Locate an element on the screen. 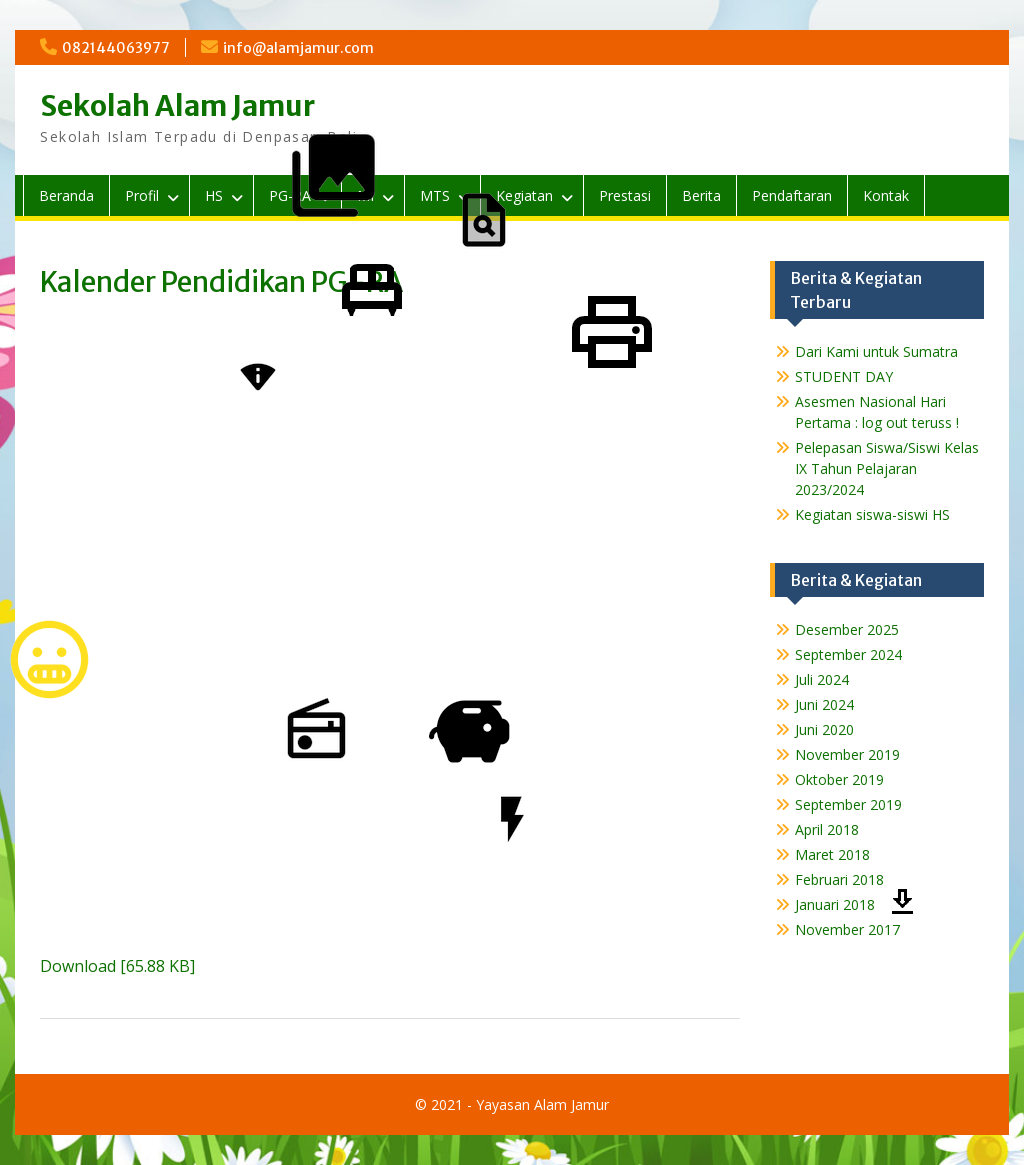 The width and height of the screenshot is (1024, 1165). turn on camera flash is located at coordinates (512, 819).